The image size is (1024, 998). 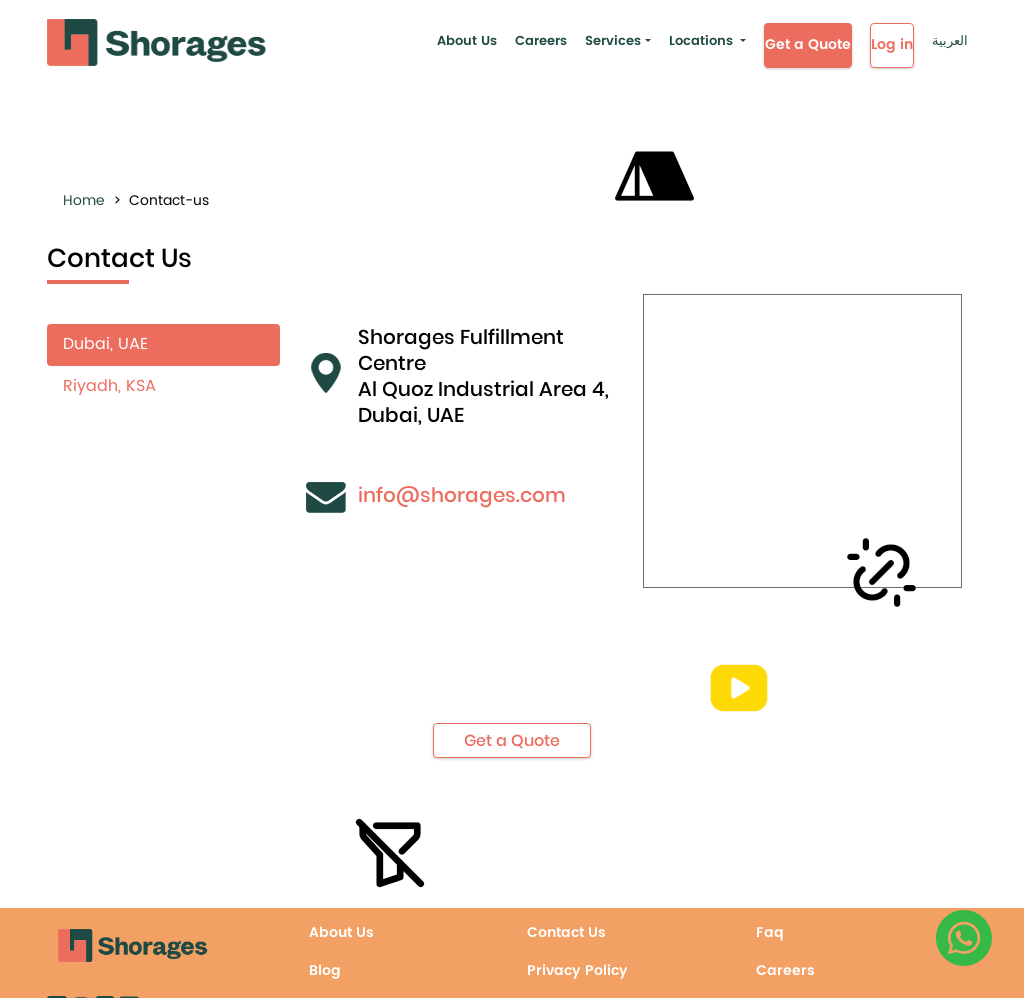 I want to click on access camping or outdoor activity features, so click(x=654, y=178).